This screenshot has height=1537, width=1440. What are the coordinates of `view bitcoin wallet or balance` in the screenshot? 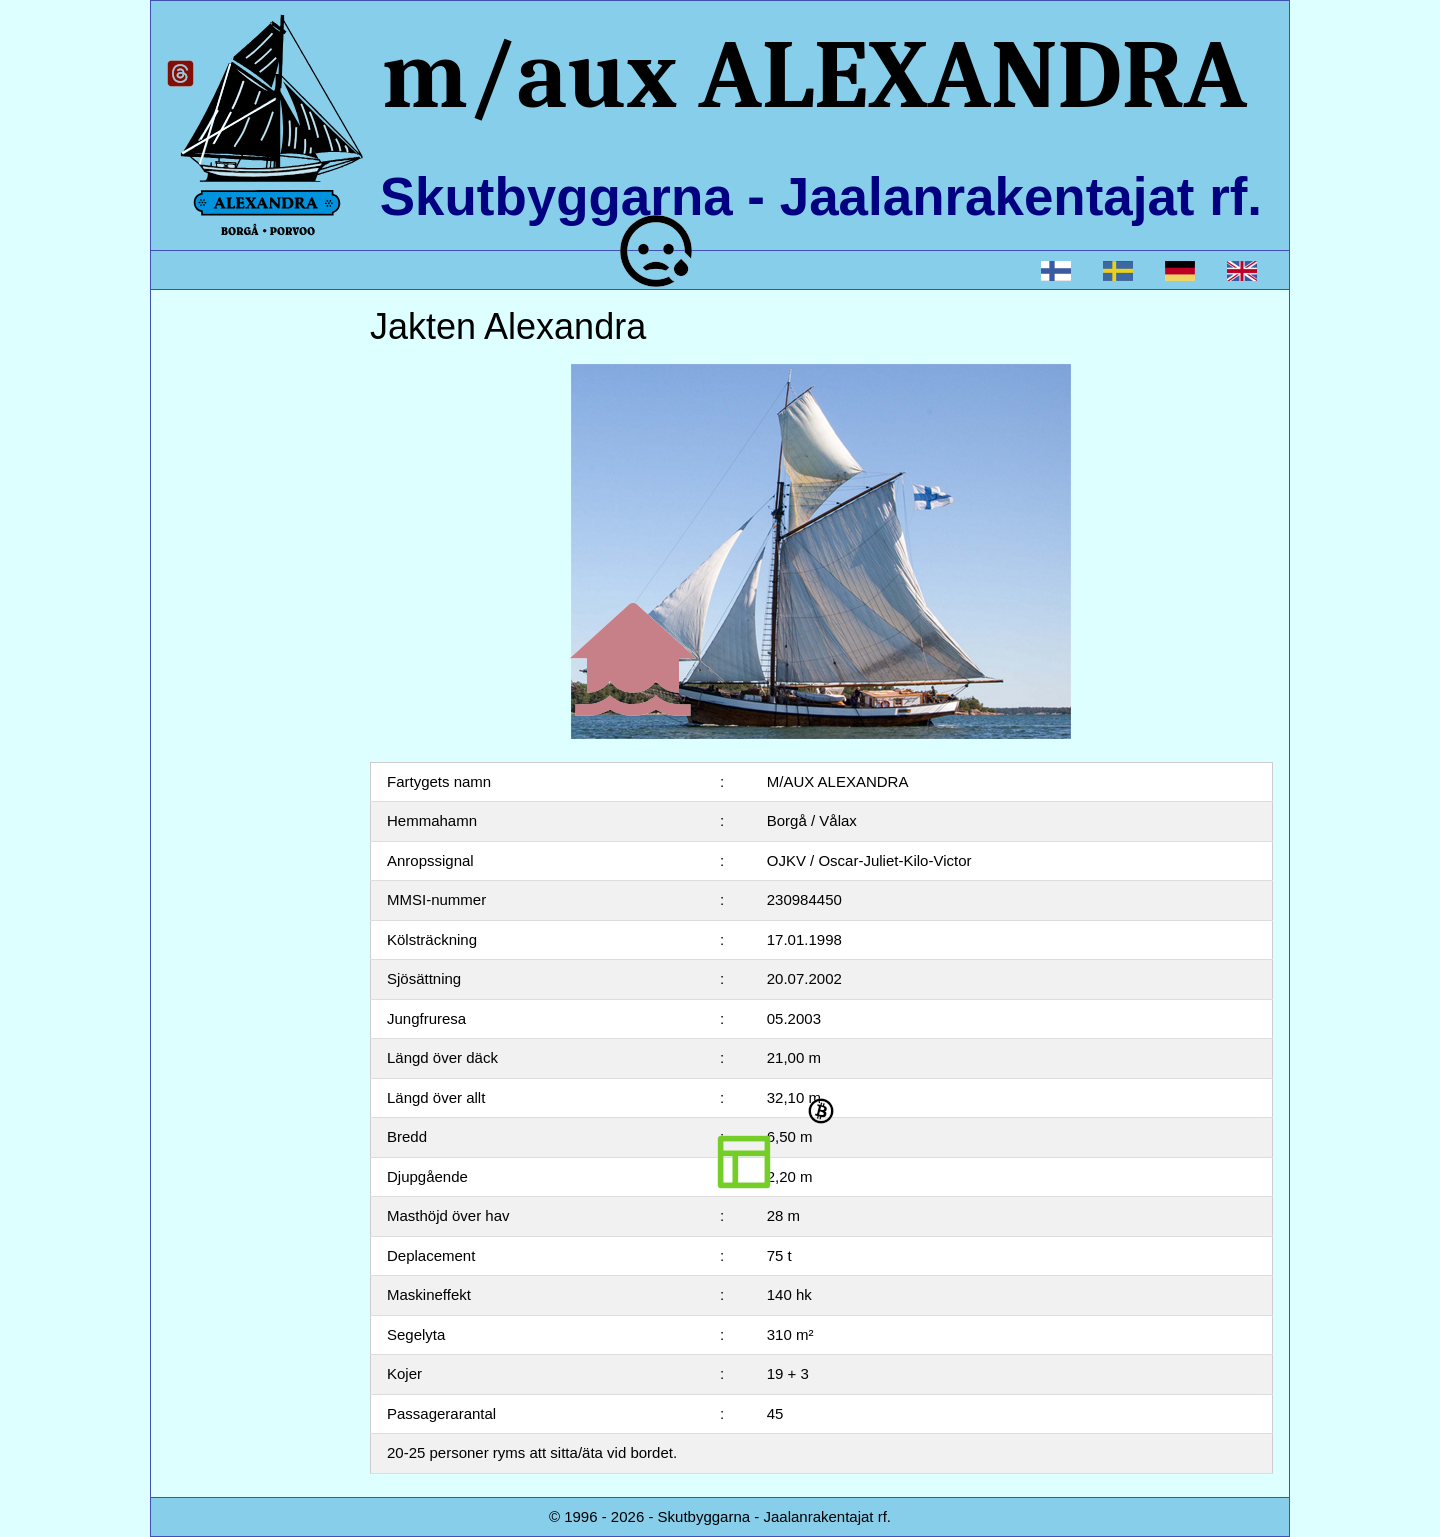 It's located at (821, 1111).